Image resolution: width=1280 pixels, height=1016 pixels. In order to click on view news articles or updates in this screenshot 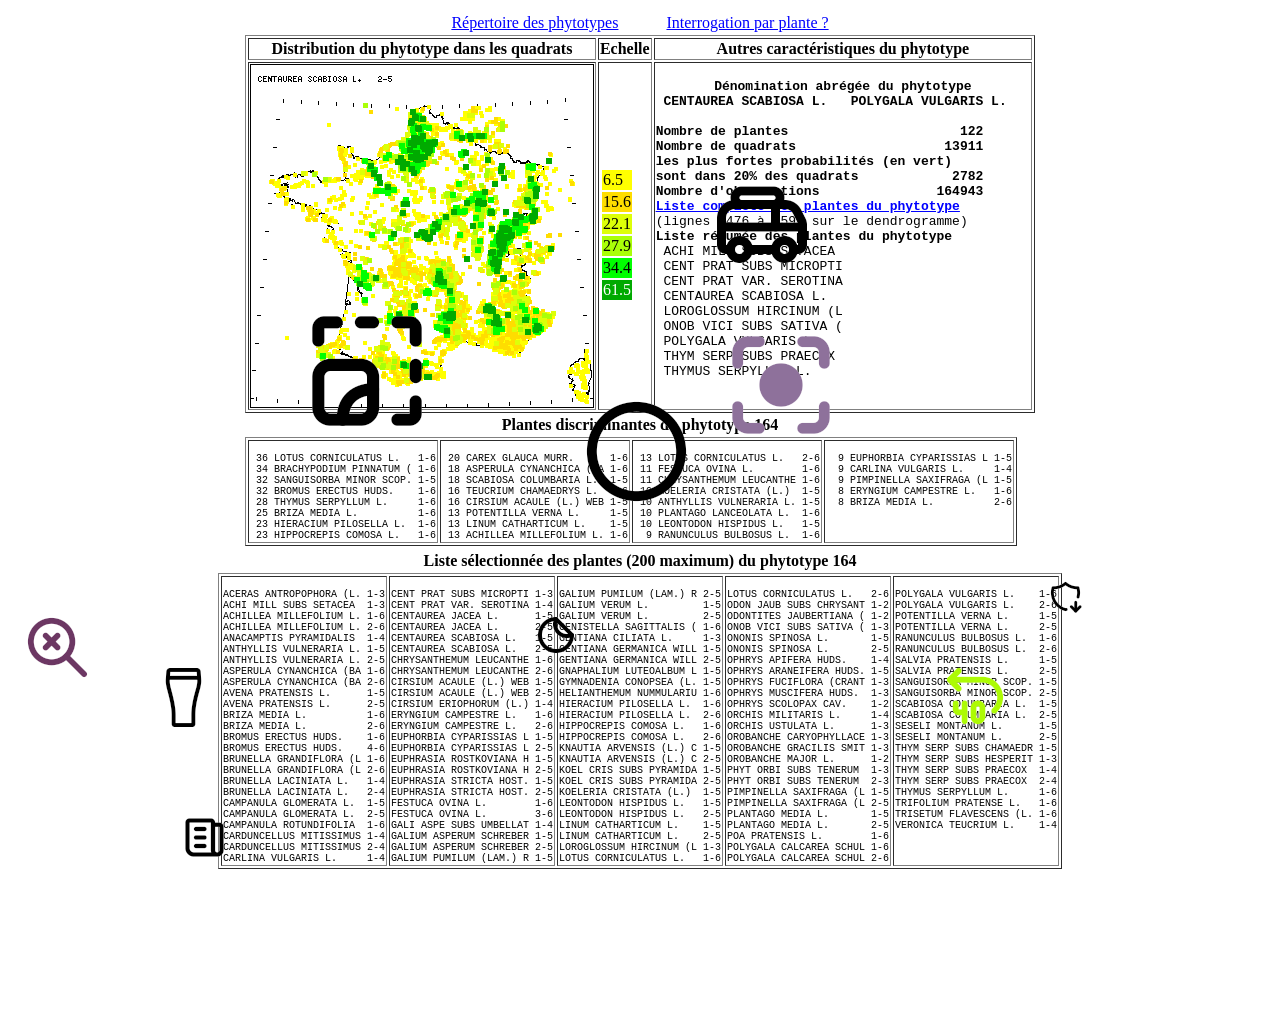, I will do `click(204, 837)`.